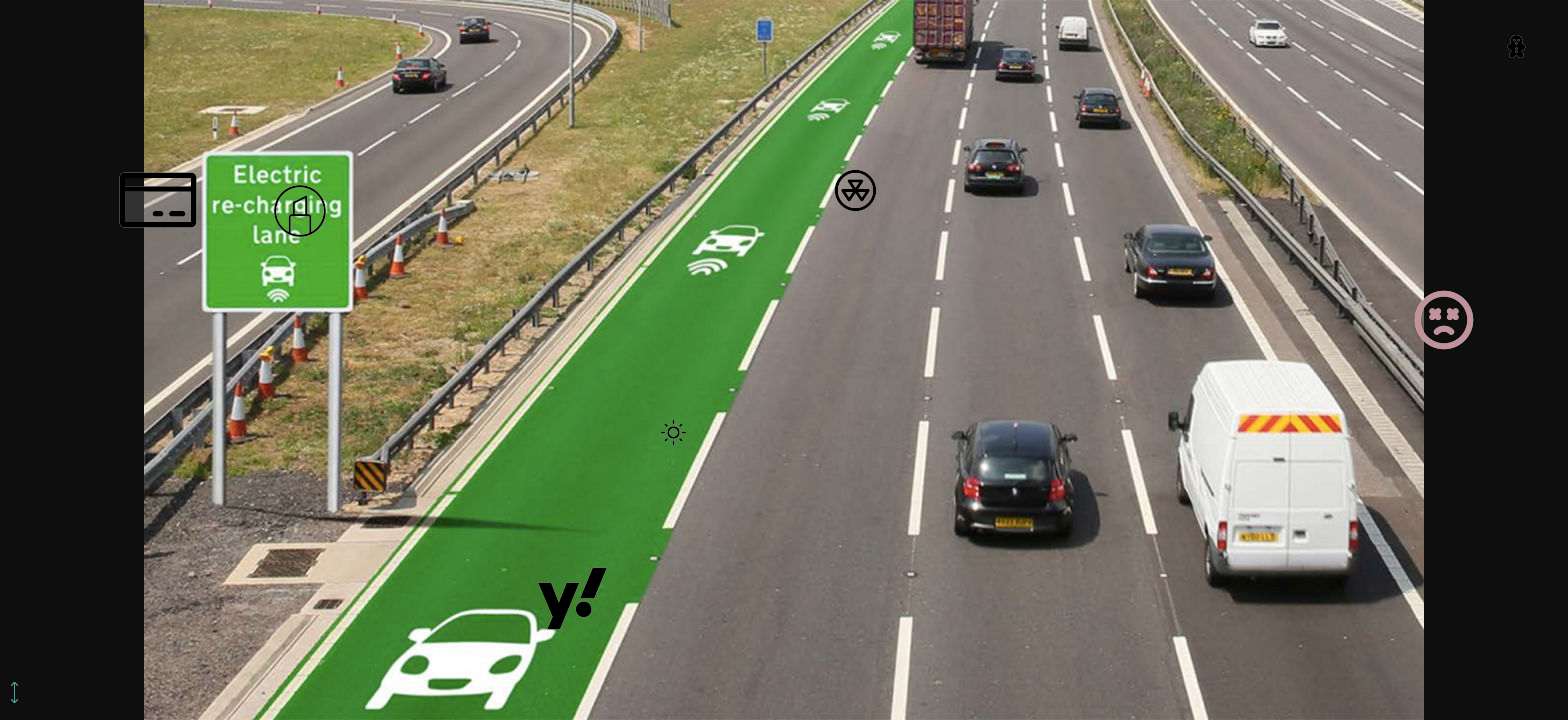 The image size is (1568, 720). I want to click on gingerbread man cookie icon, so click(1516, 46).